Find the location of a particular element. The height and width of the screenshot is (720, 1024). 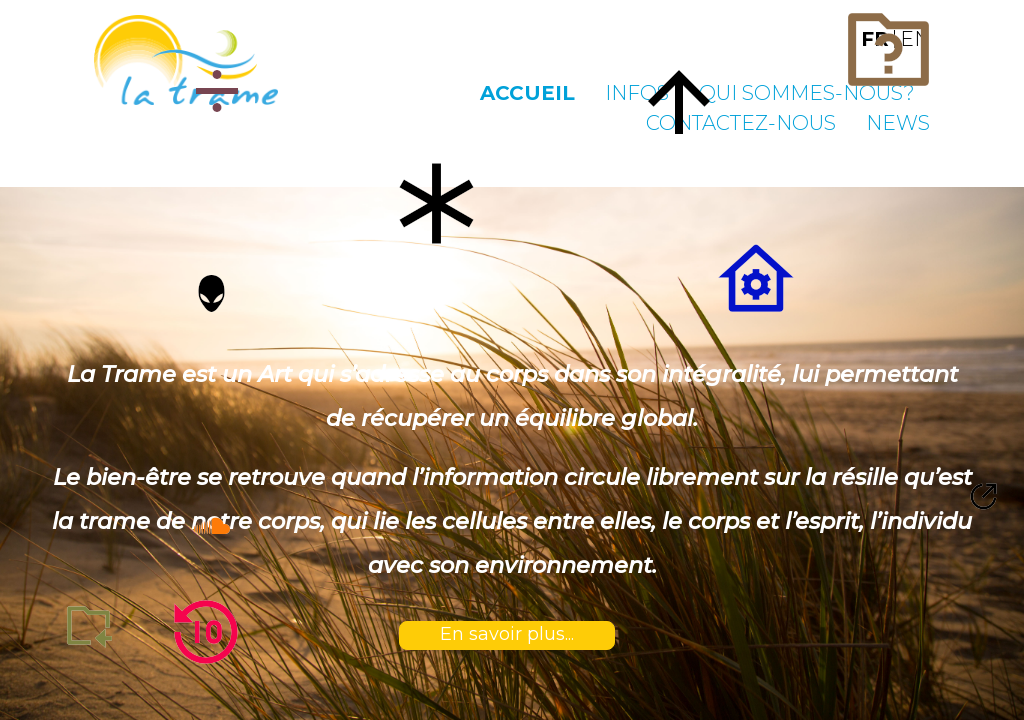

skip back 10 seconds in media playback is located at coordinates (206, 632).